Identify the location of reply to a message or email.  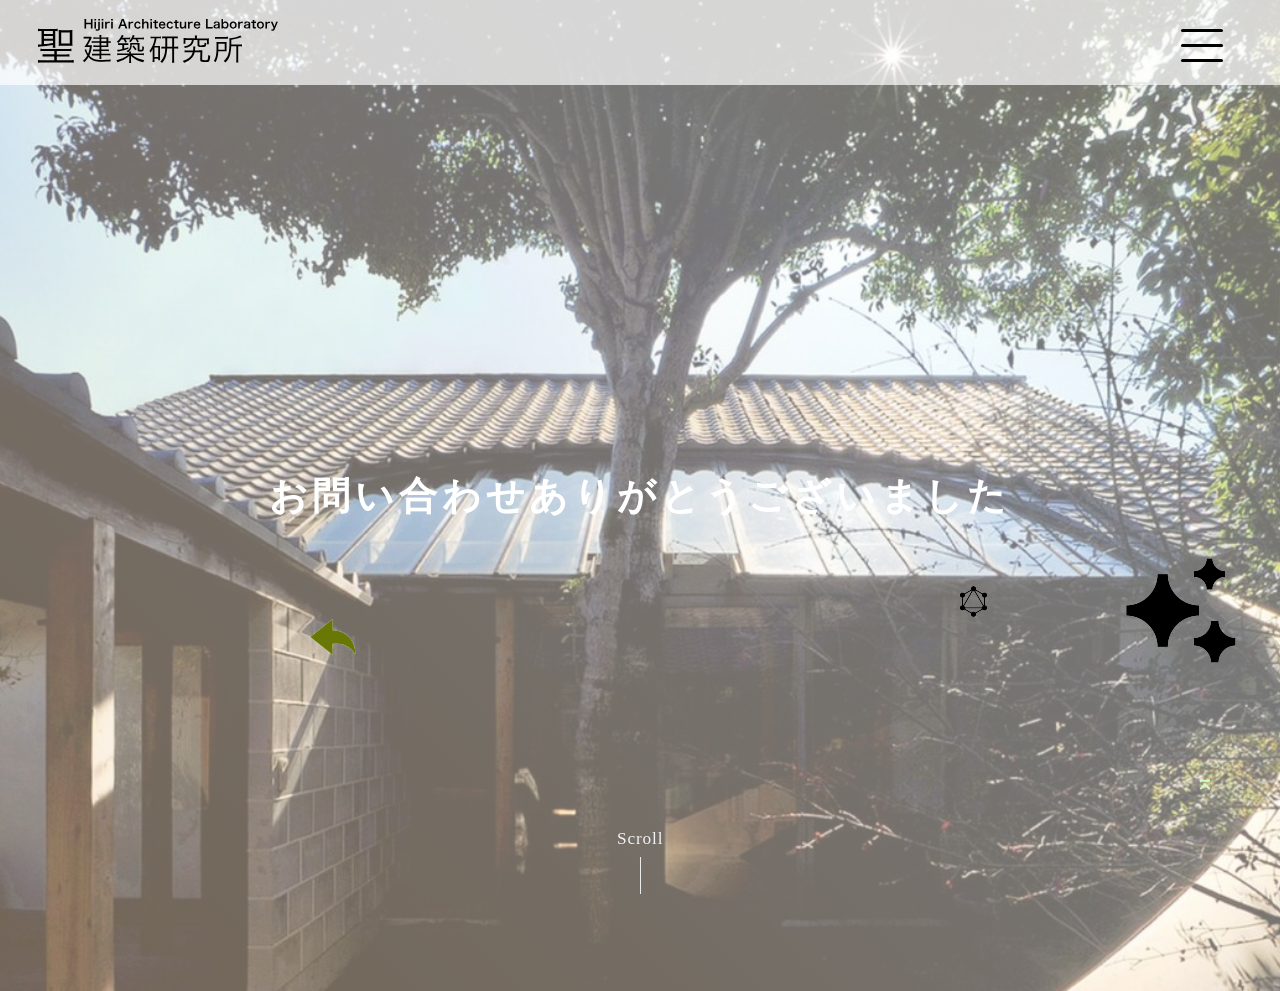
(335, 637).